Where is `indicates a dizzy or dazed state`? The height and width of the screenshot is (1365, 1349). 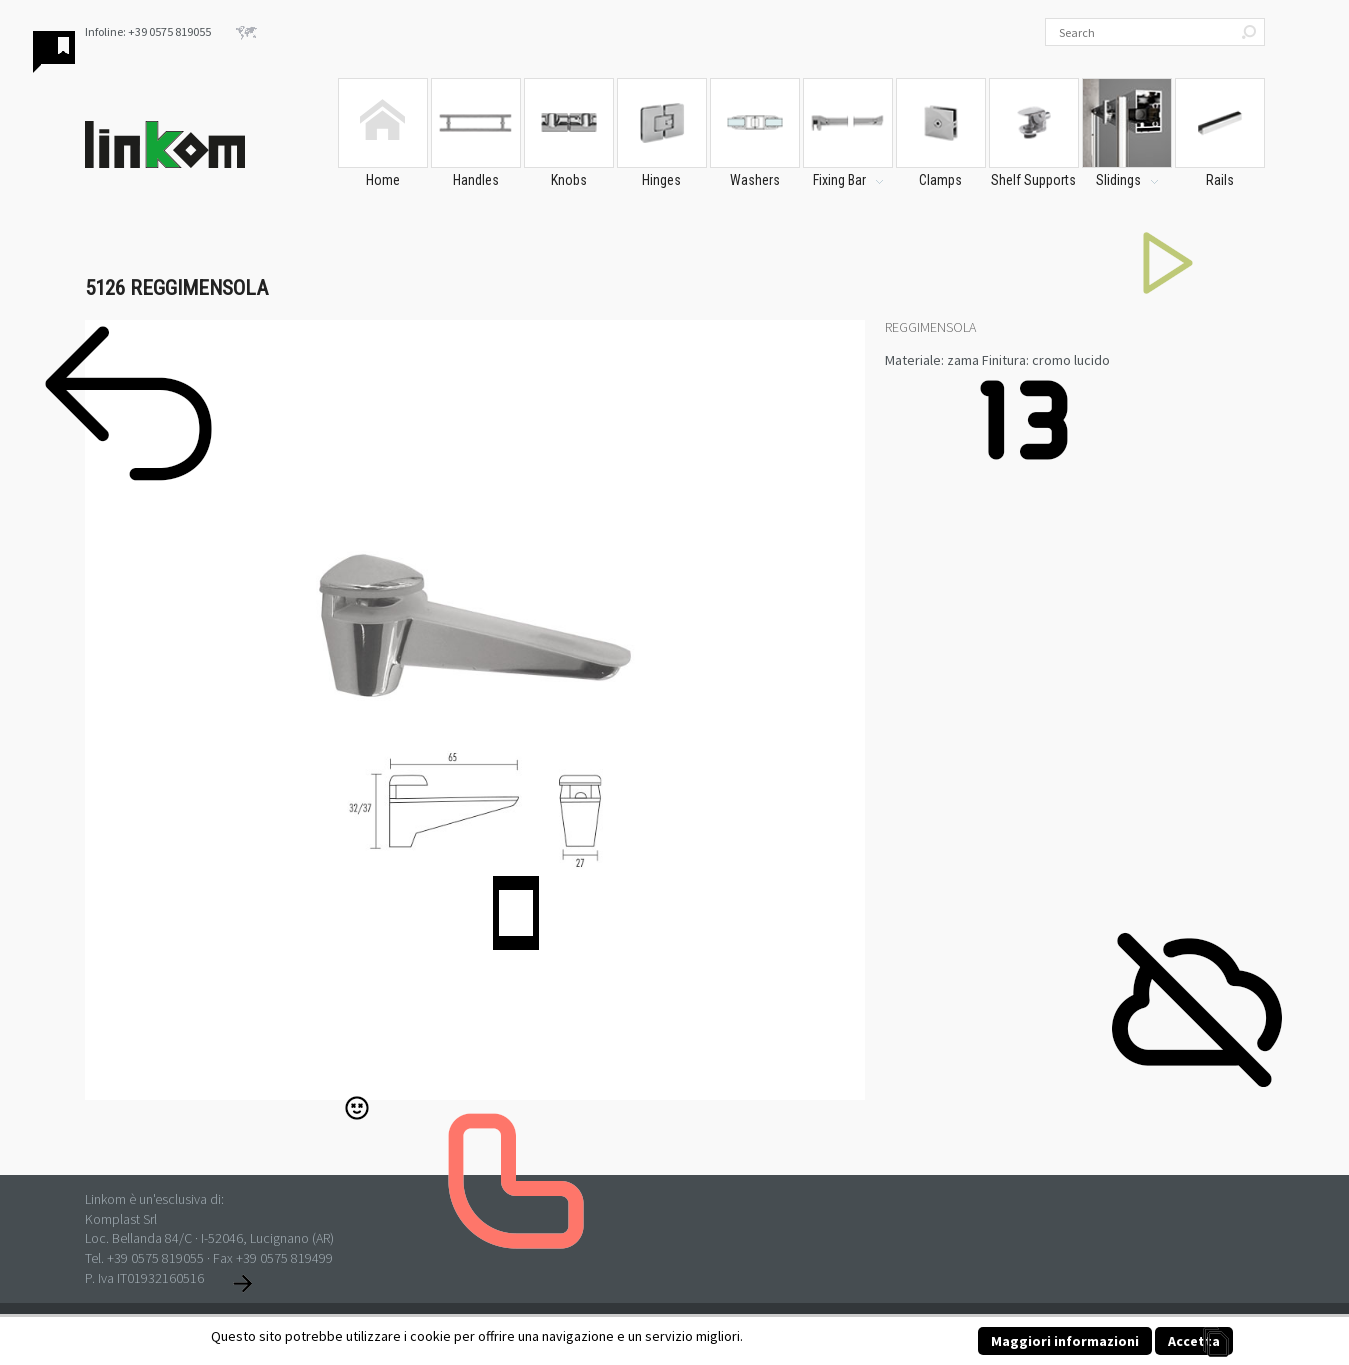 indicates a dizzy or dazed state is located at coordinates (357, 1108).